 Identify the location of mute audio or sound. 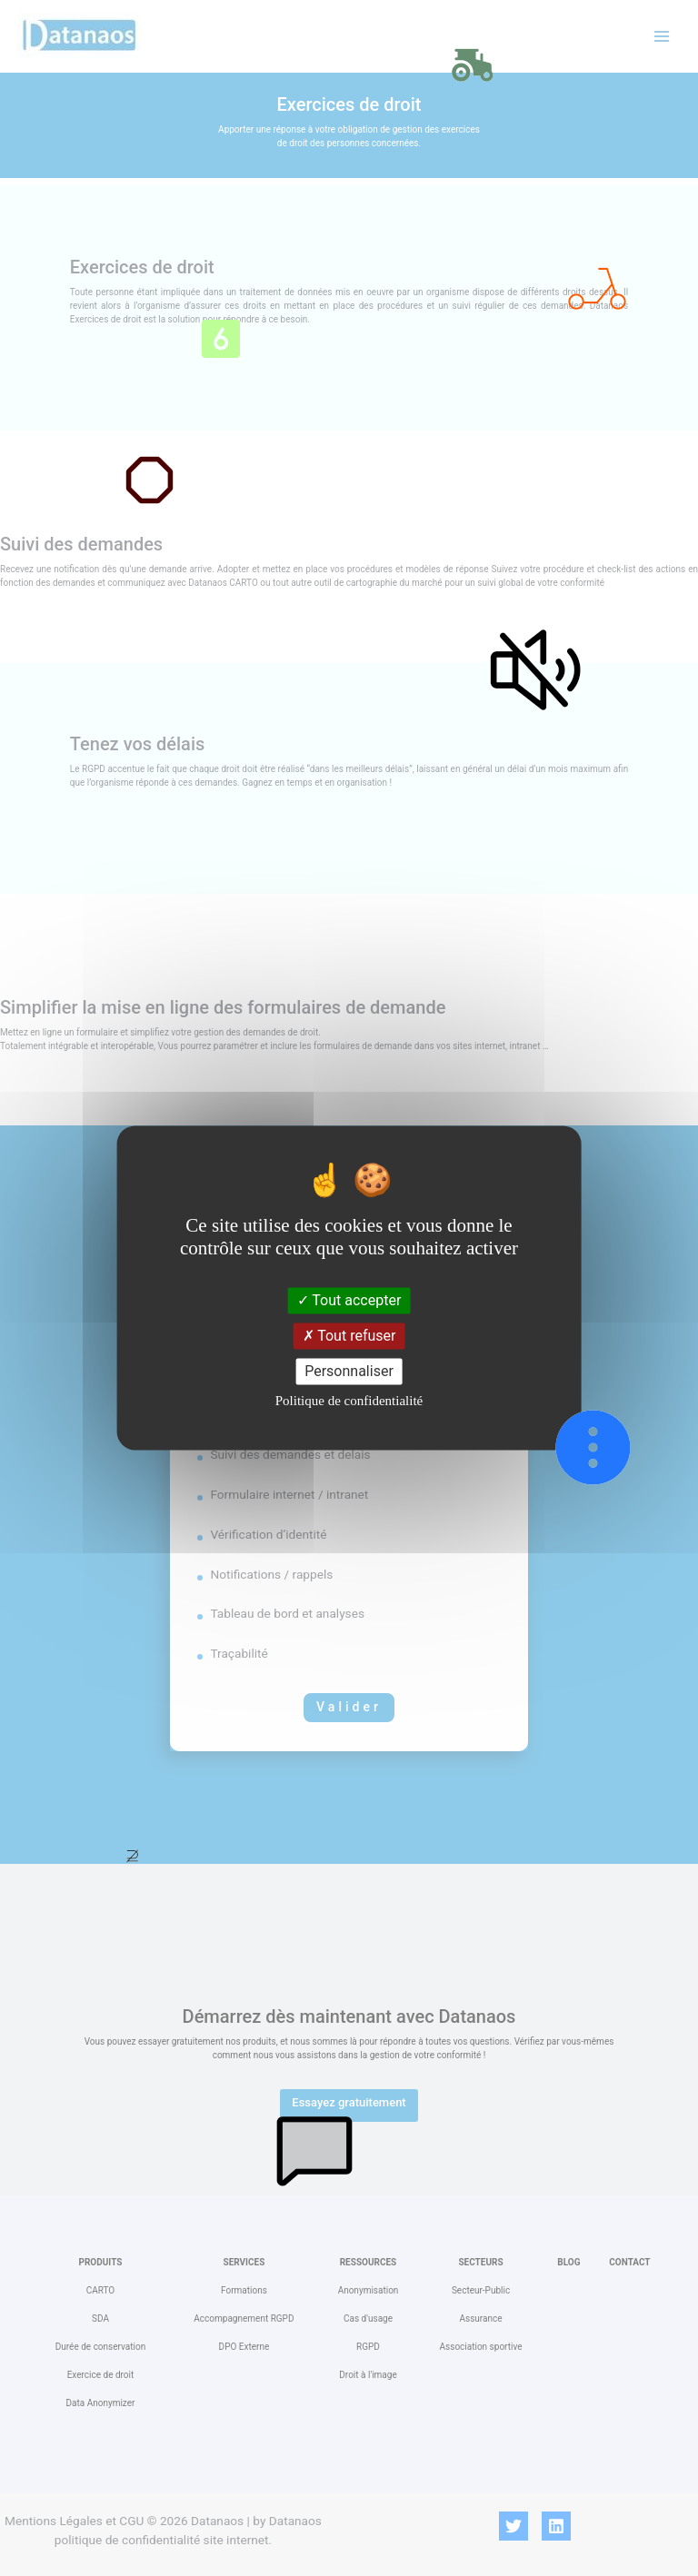
(533, 669).